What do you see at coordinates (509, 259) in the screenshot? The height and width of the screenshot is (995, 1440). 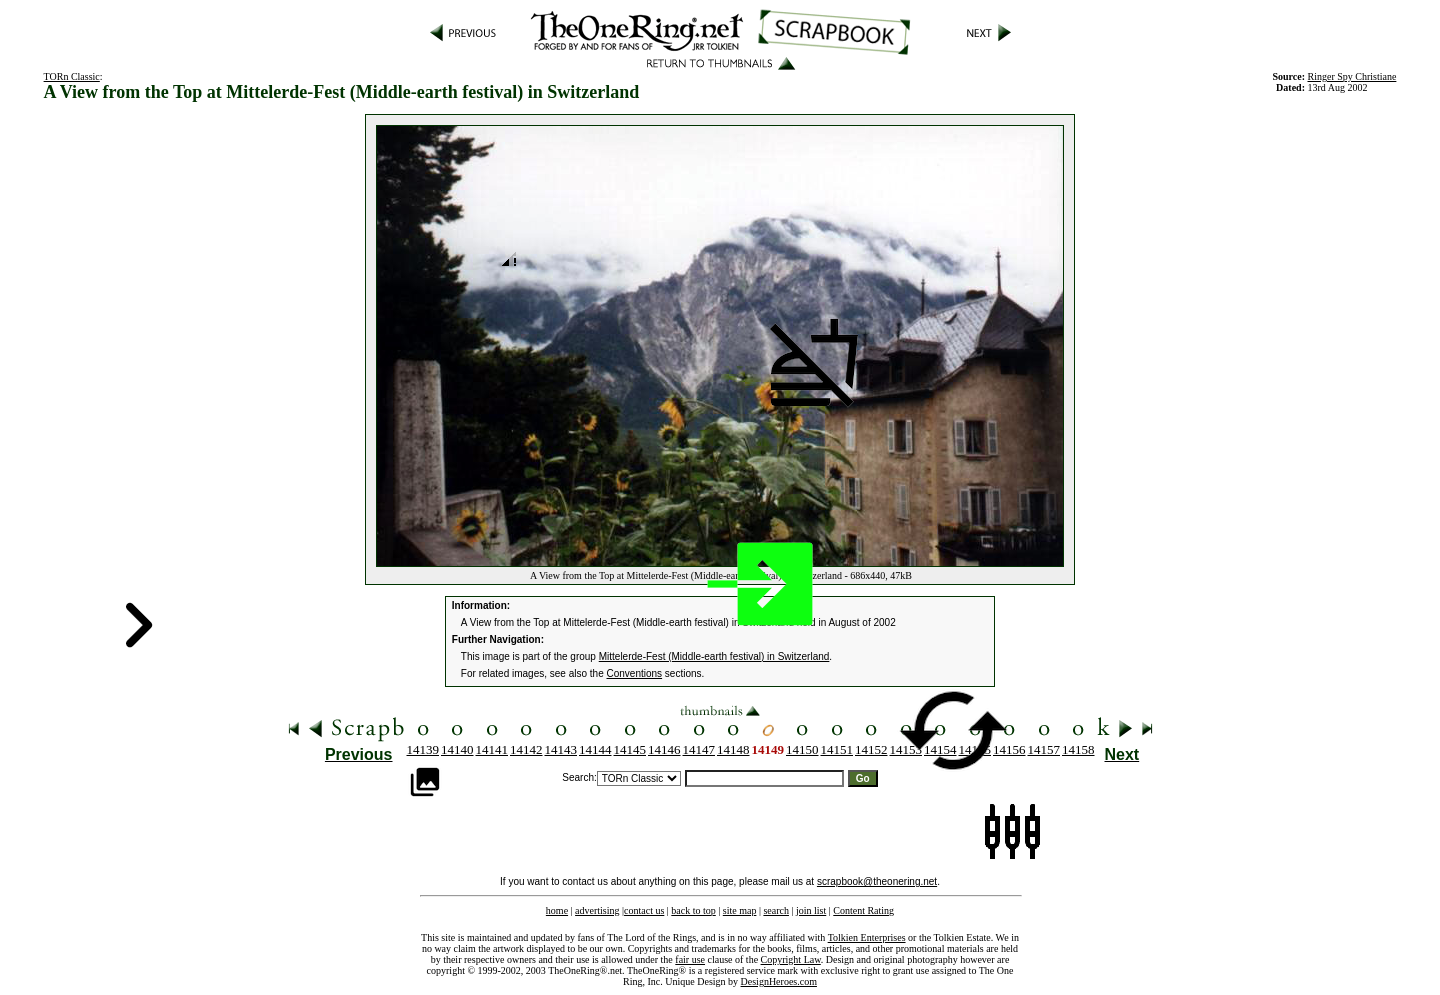 I see `indicates weak cellular signal with no internet connection` at bounding box center [509, 259].